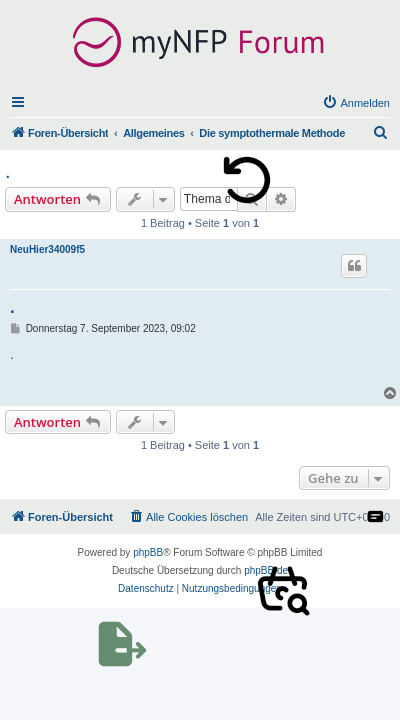 This screenshot has width=400, height=720. What do you see at coordinates (282, 588) in the screenshot?
I see `search items in your shopping basket` at bounding box center [282, 588].